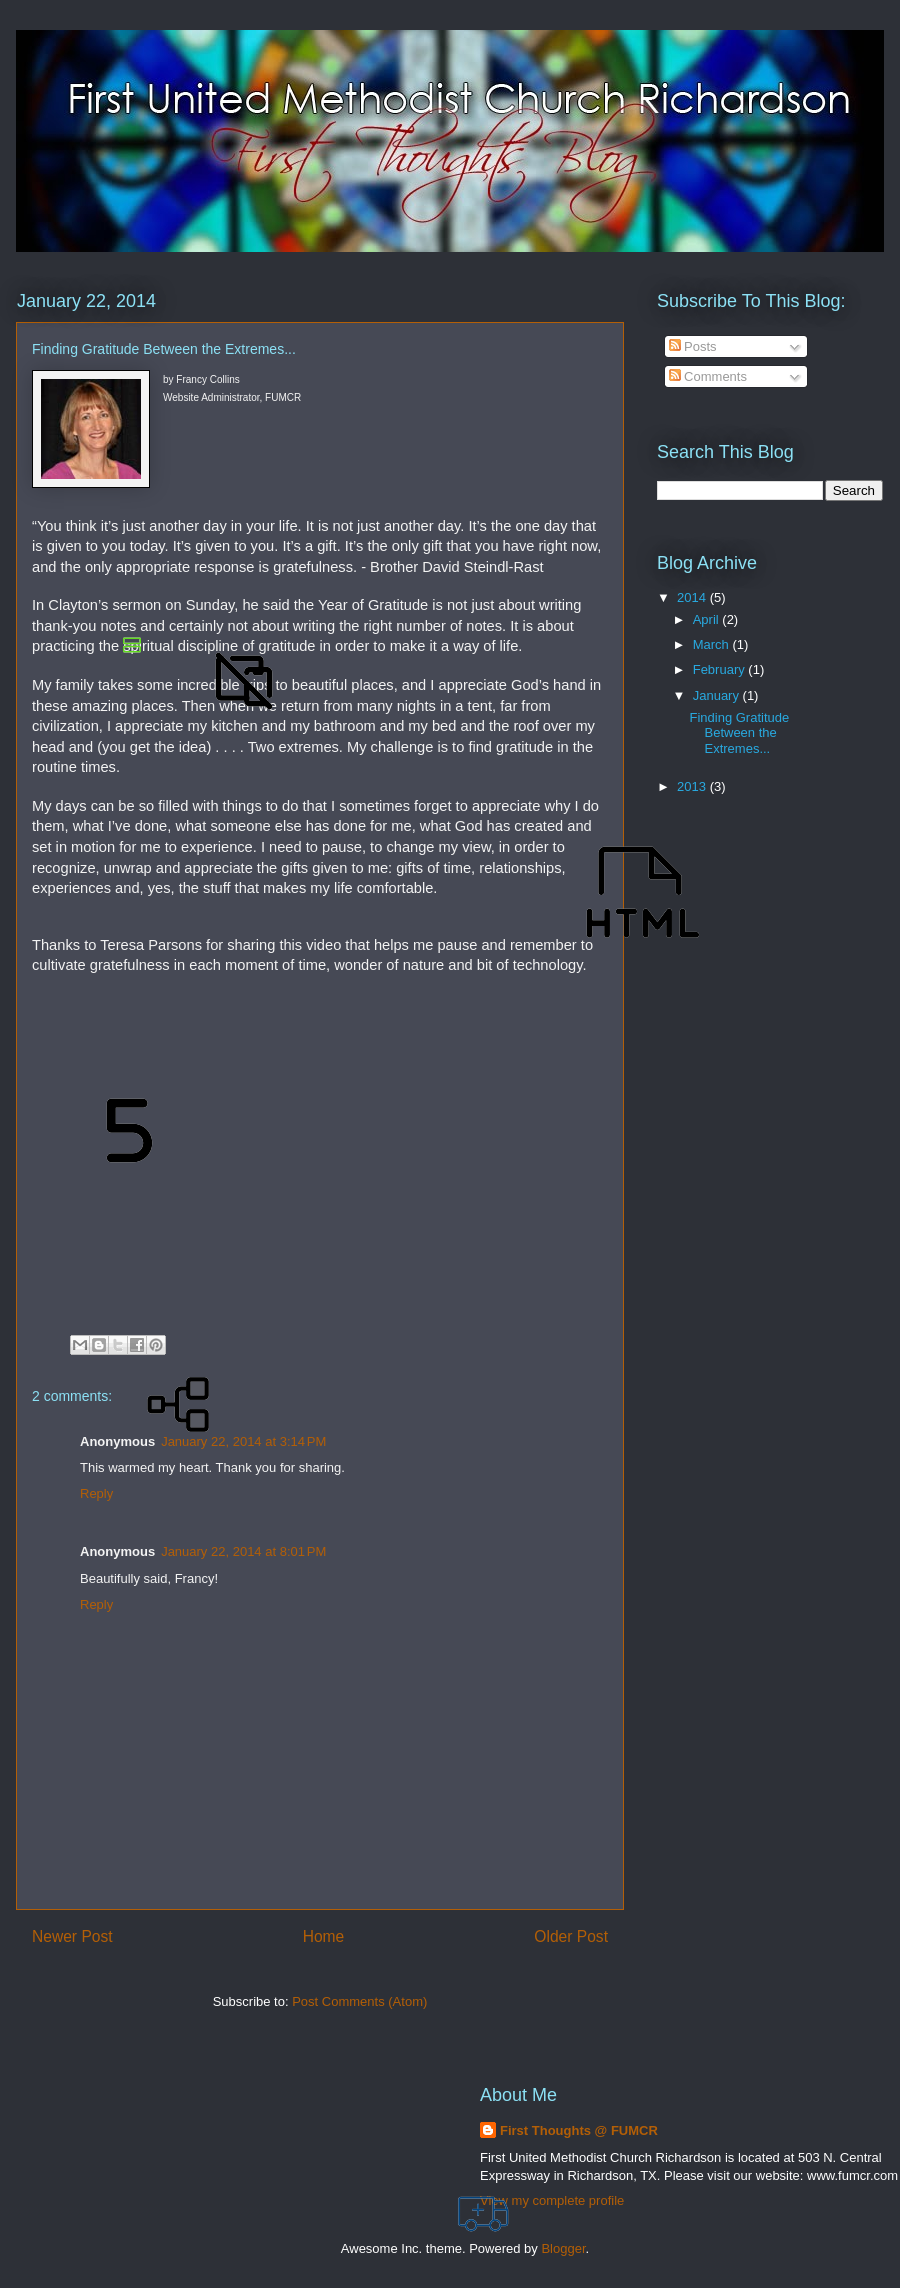  I want to click on access emergency medical services, so click(481, 2211).